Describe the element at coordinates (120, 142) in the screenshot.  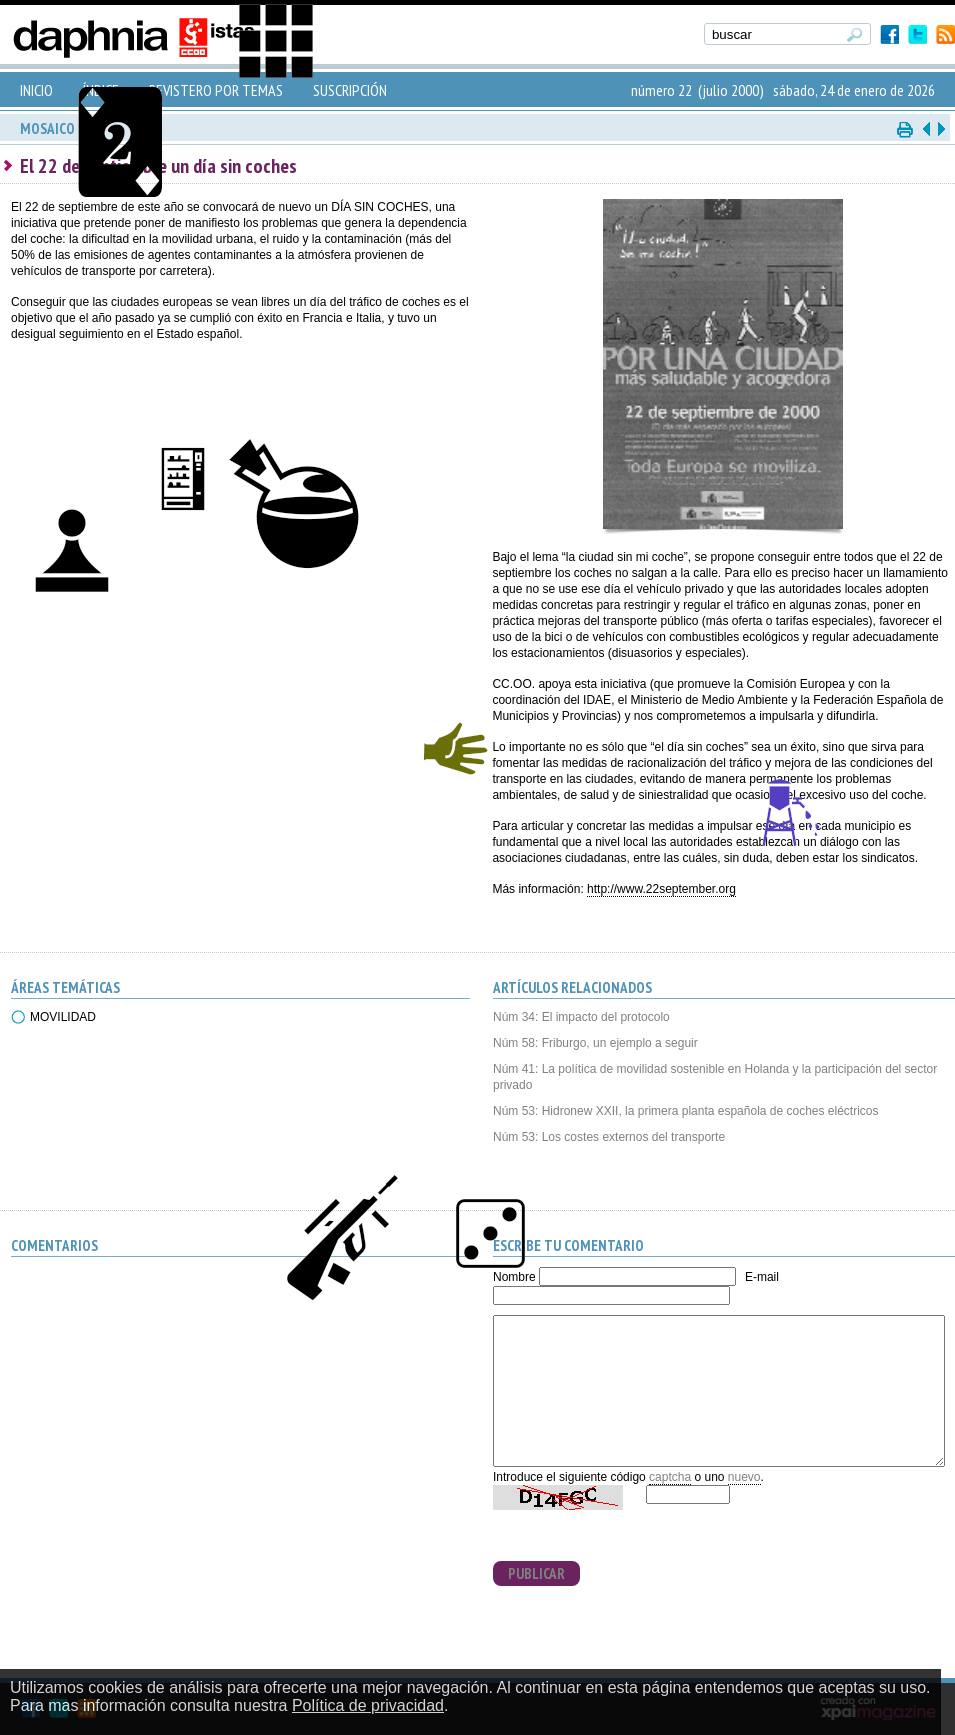
I see `two of diamonds playing card` at that location.